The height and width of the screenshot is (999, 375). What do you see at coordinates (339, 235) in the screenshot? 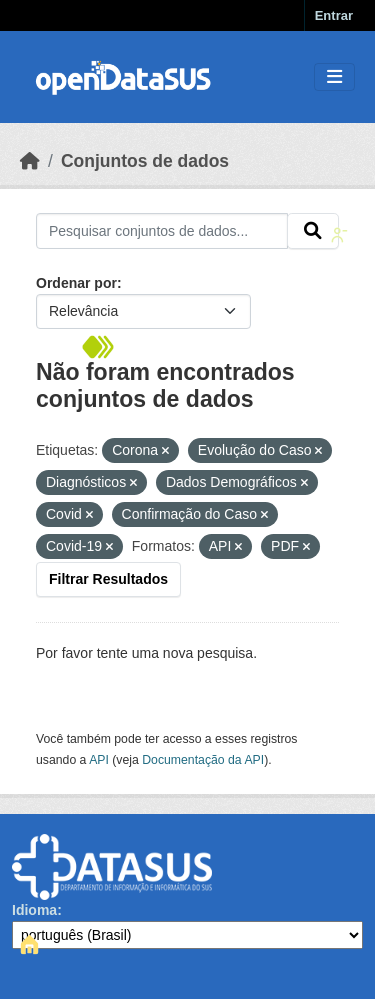
I see `remove a contact or friend` at bounding box center [339, 235].